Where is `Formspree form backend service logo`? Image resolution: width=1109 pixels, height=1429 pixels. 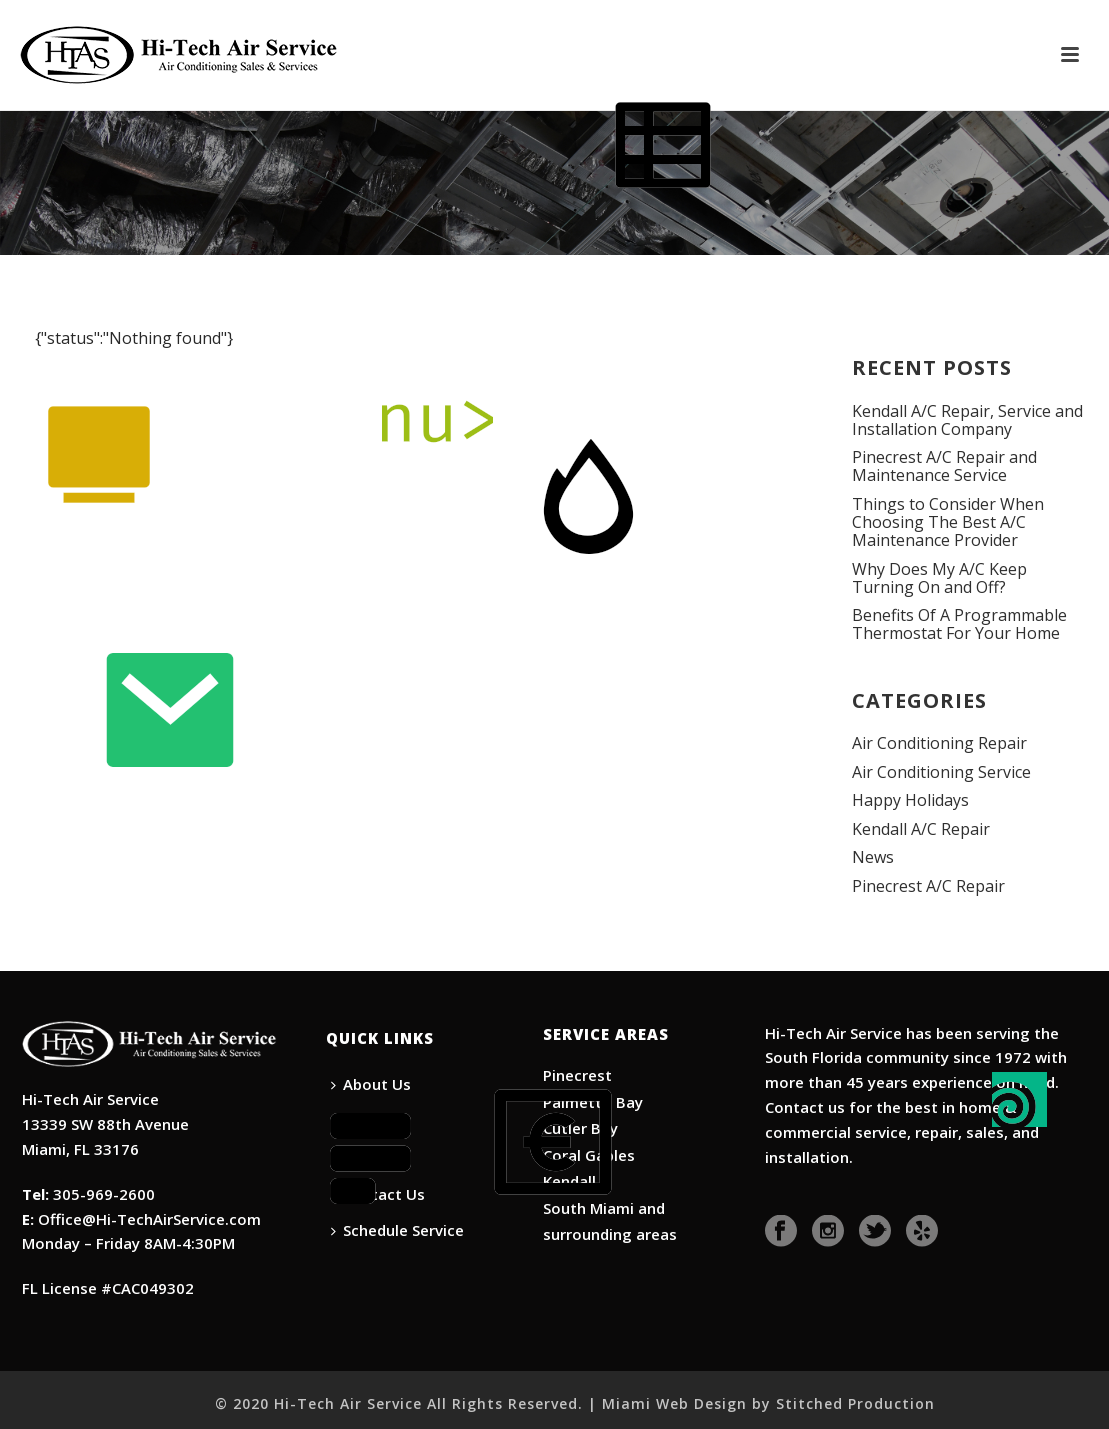
Formspree form backend service logo is located at coordinates (370, 1158).